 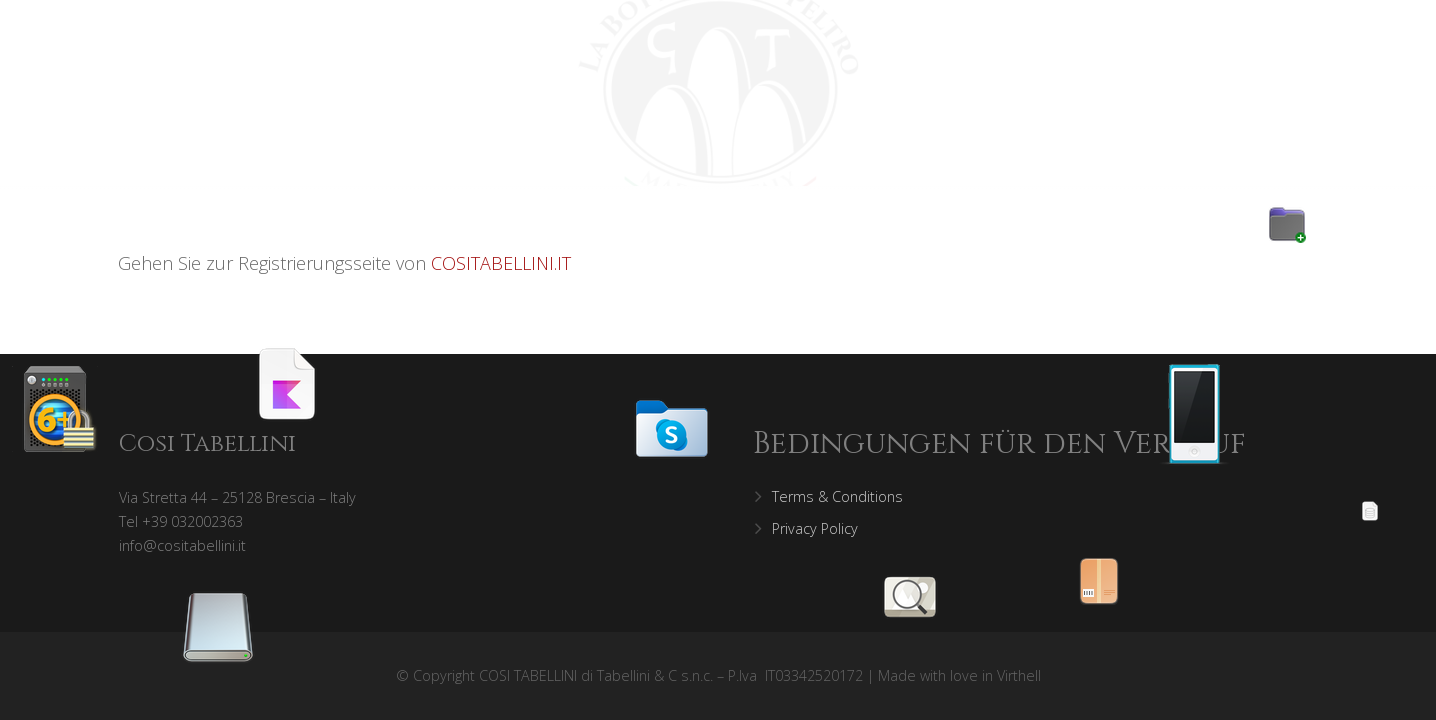 What do you see at coordinates (1194, 414) in the screenshot?
I see `iPod nano device connected` at bounding box center [1194, 414].